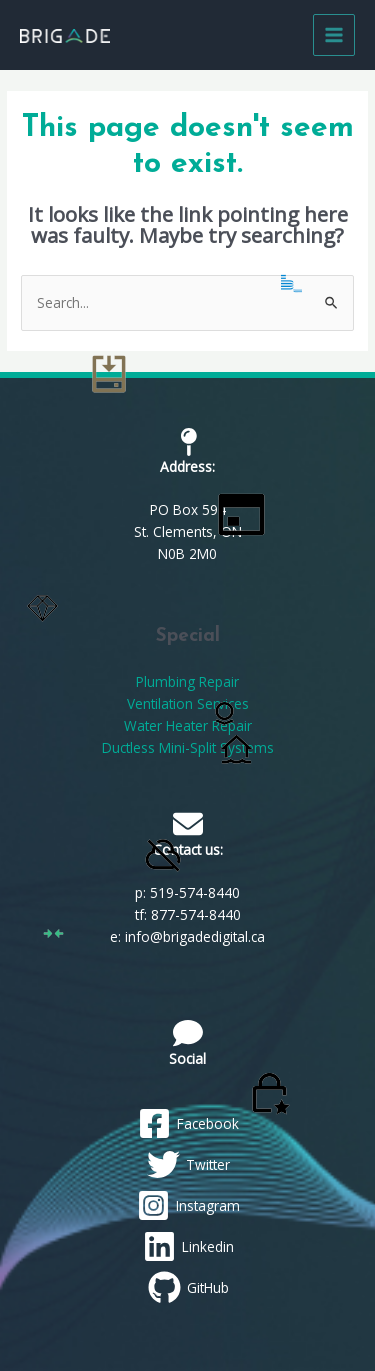 This screenshot has height=1371, width=375. Describe the element at coordinates (236, 750) in the screenshot. I see `indicates flood warning or alert` at that location.